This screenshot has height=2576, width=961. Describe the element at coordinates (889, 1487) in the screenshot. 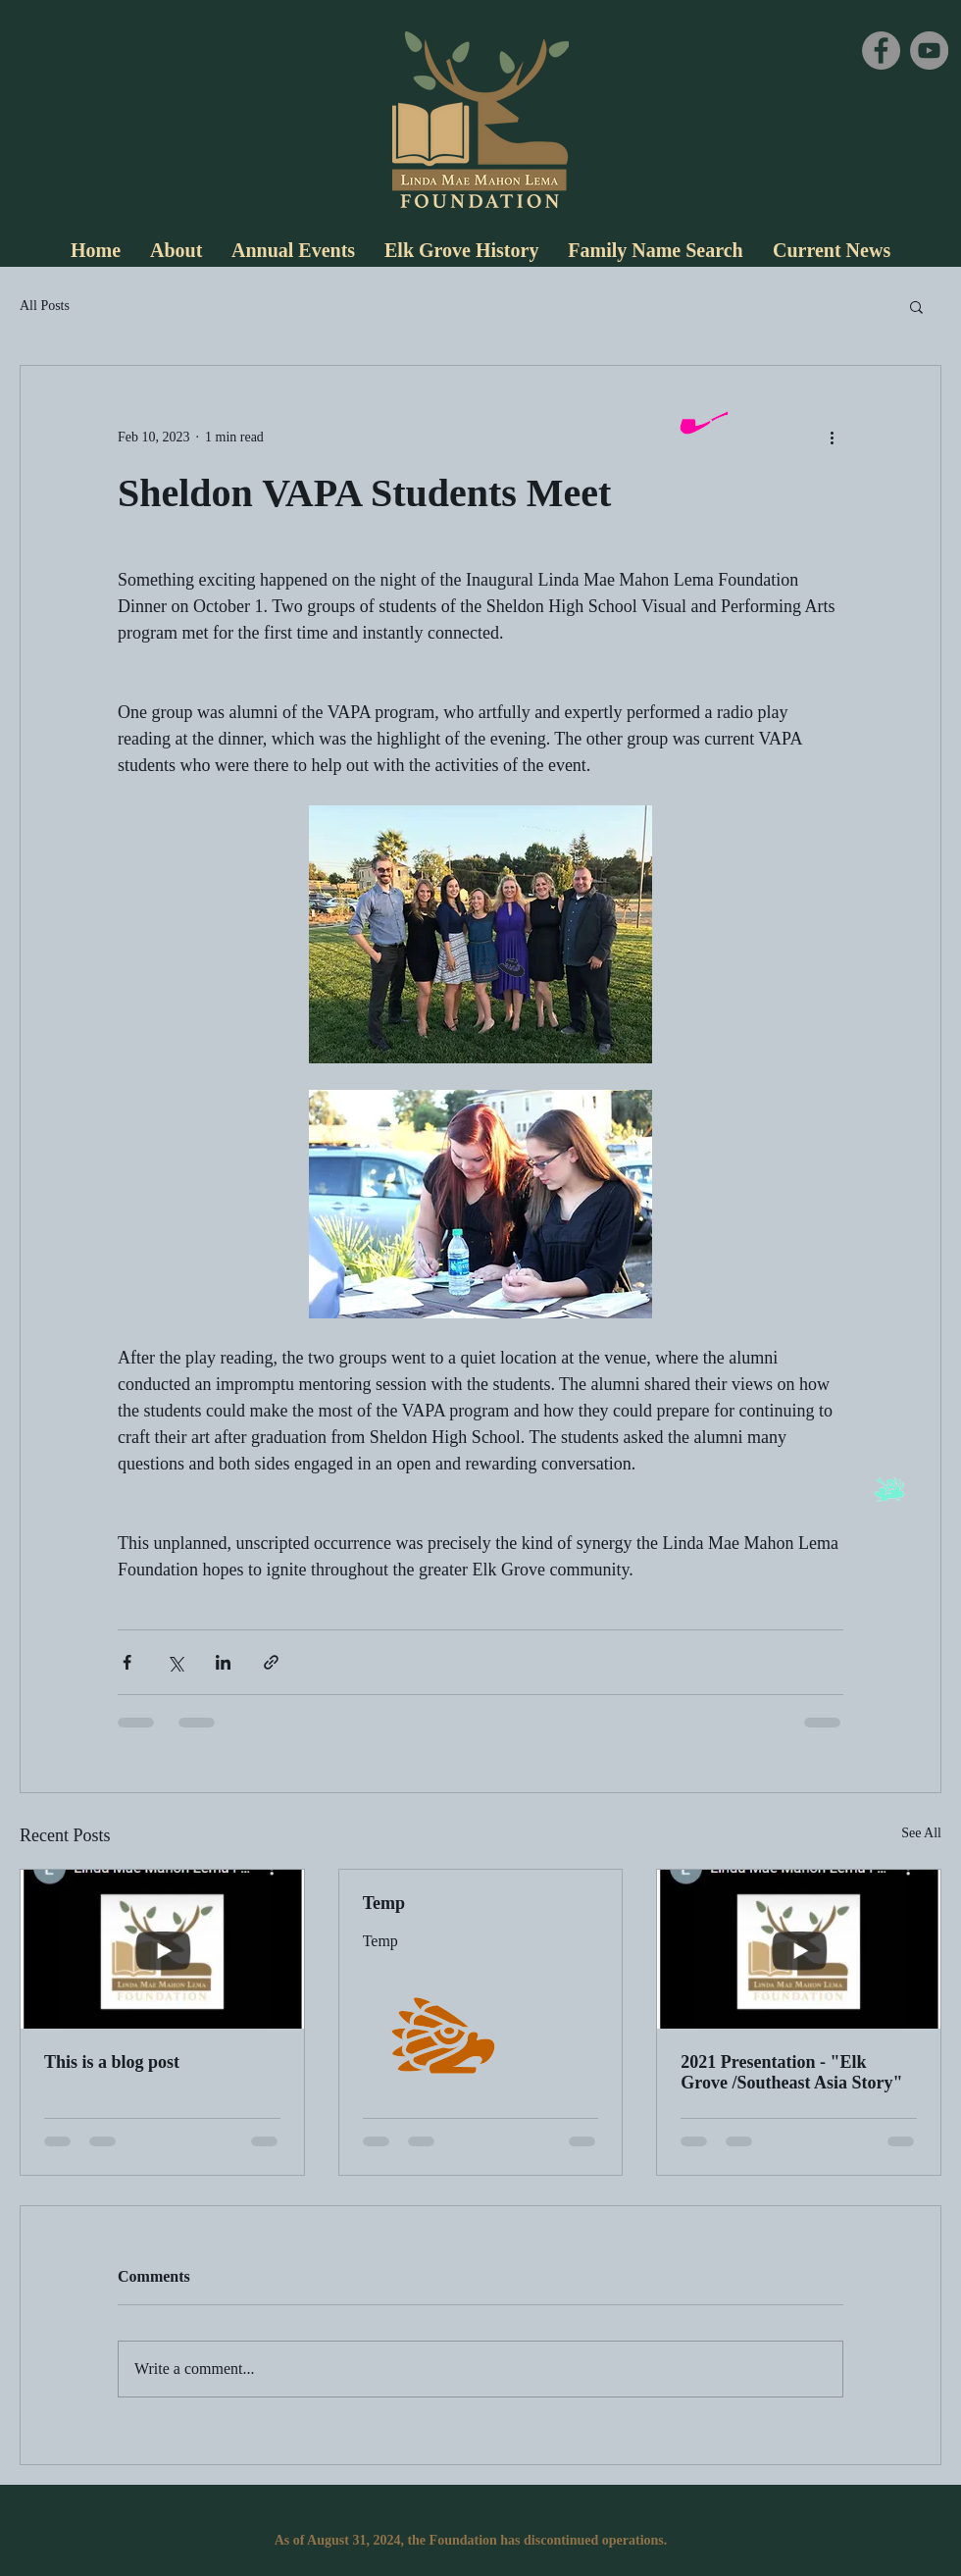

I see `indicates hazardous or toxic content` at that location.